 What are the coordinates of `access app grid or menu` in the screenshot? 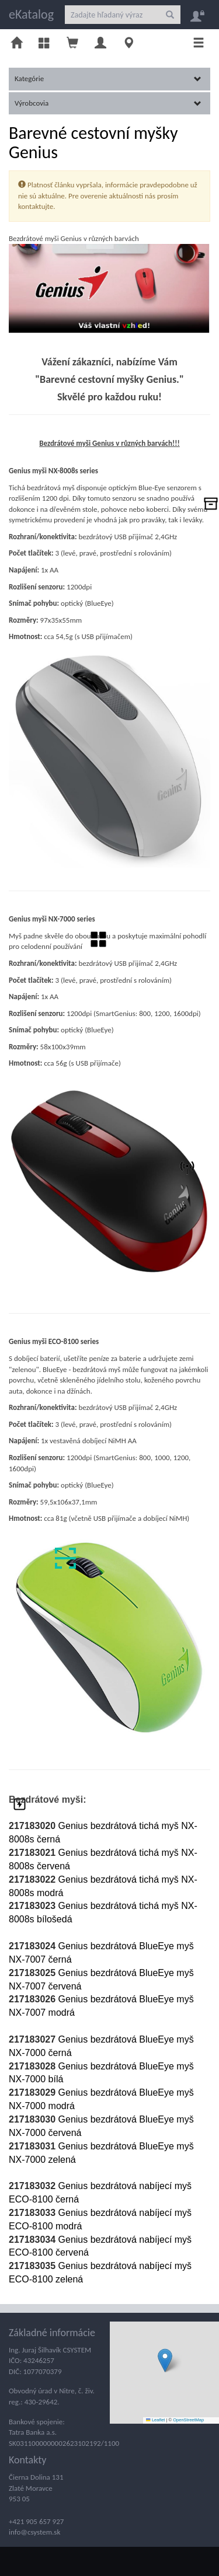 It's located at (98, 939).